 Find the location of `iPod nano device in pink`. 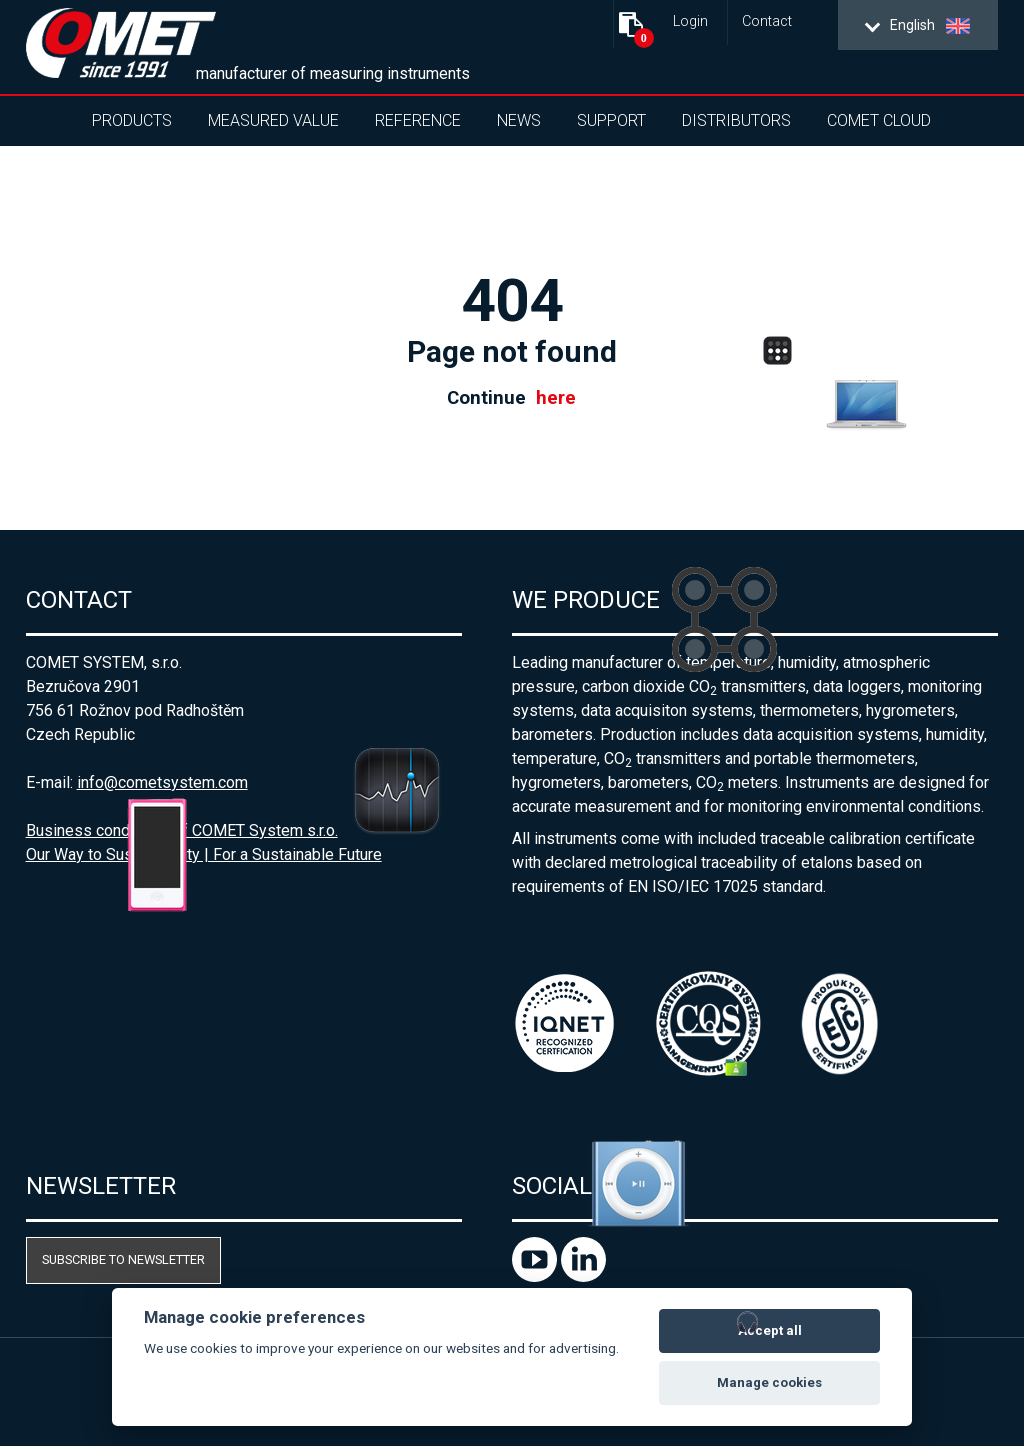

iPod nano device in pink is located at coordinates (157, 855).